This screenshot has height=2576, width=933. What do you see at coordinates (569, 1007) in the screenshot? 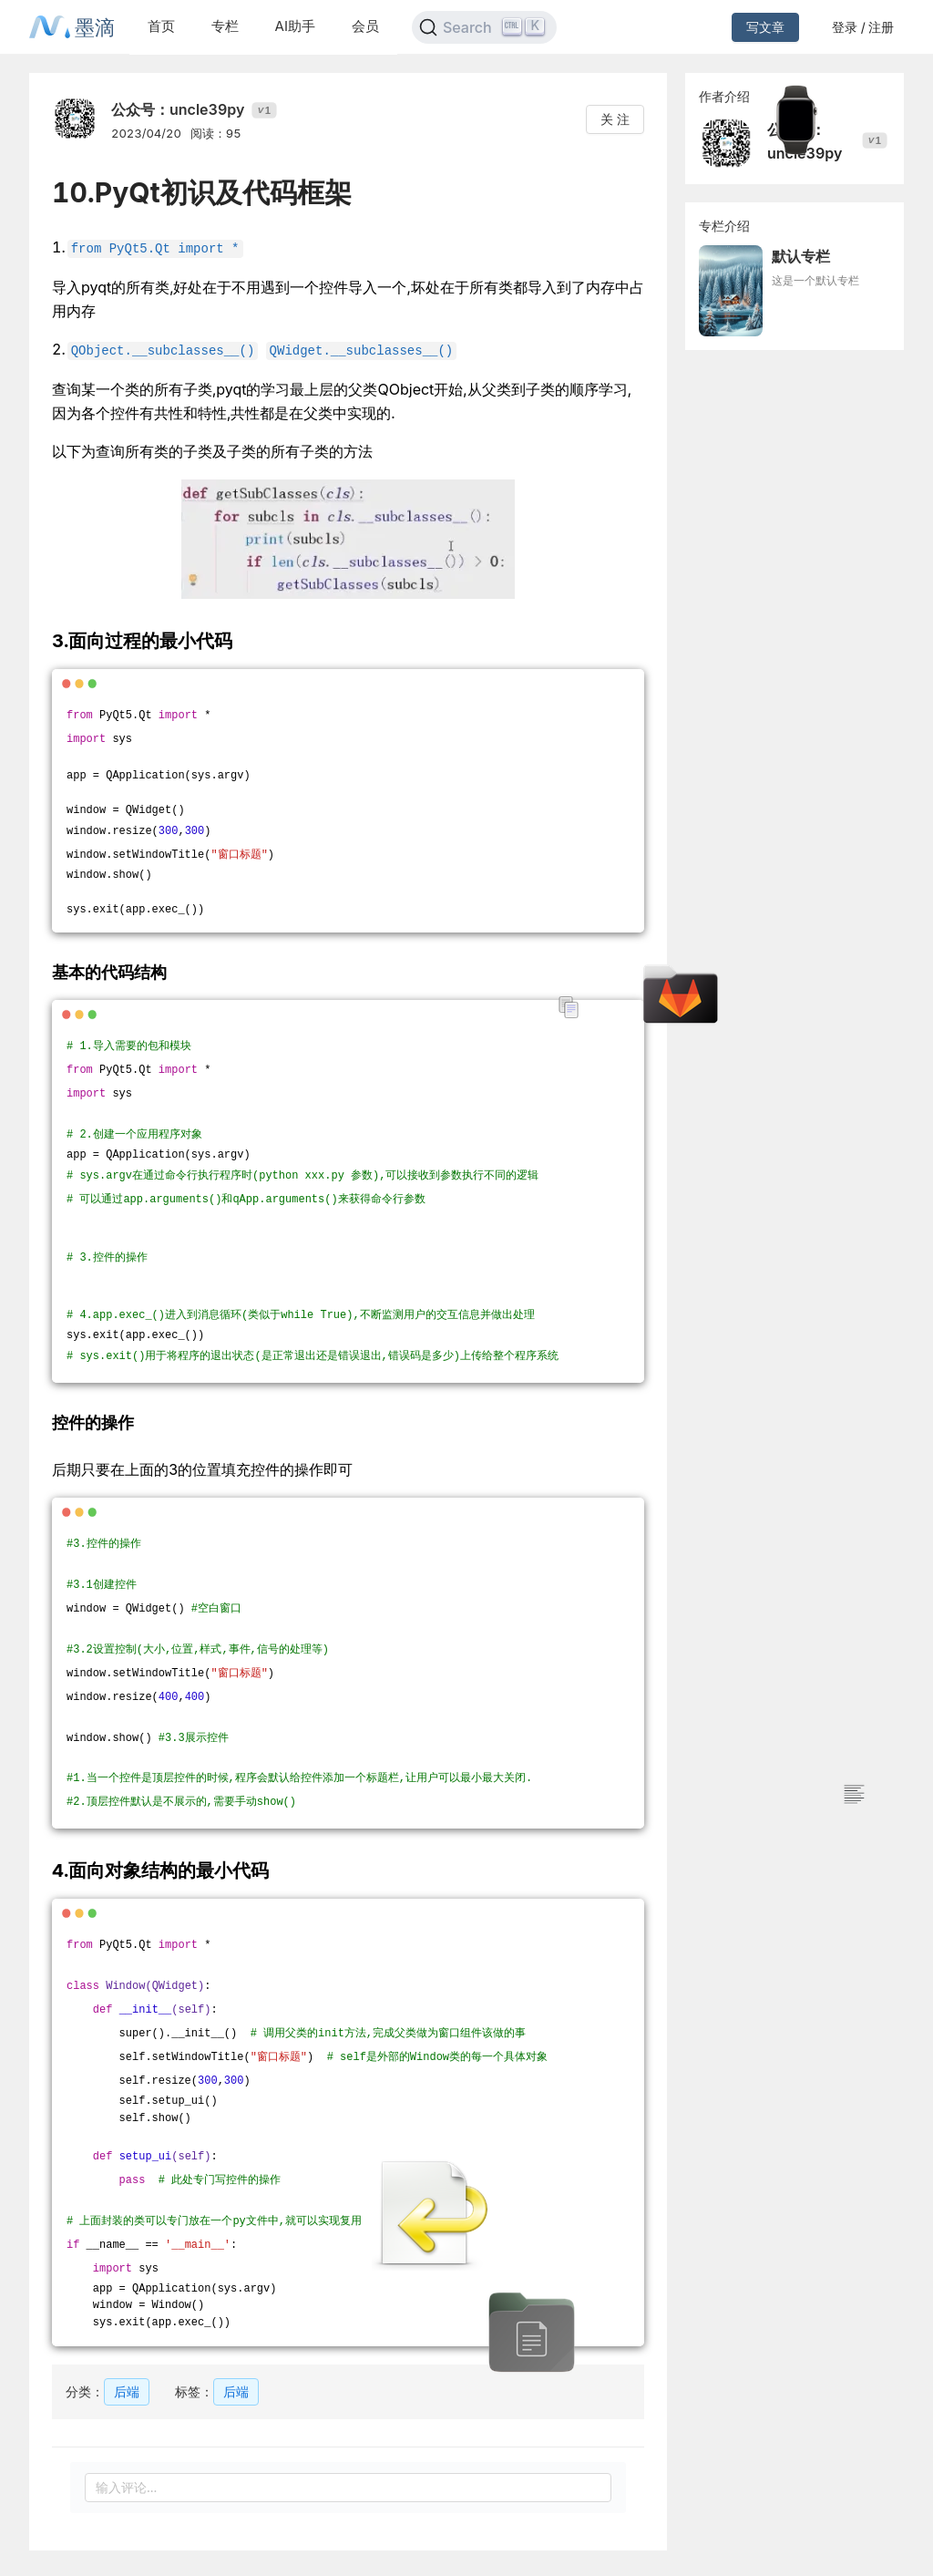
I see `copy selected content to clipboard` at bounding box center [569, 1007].